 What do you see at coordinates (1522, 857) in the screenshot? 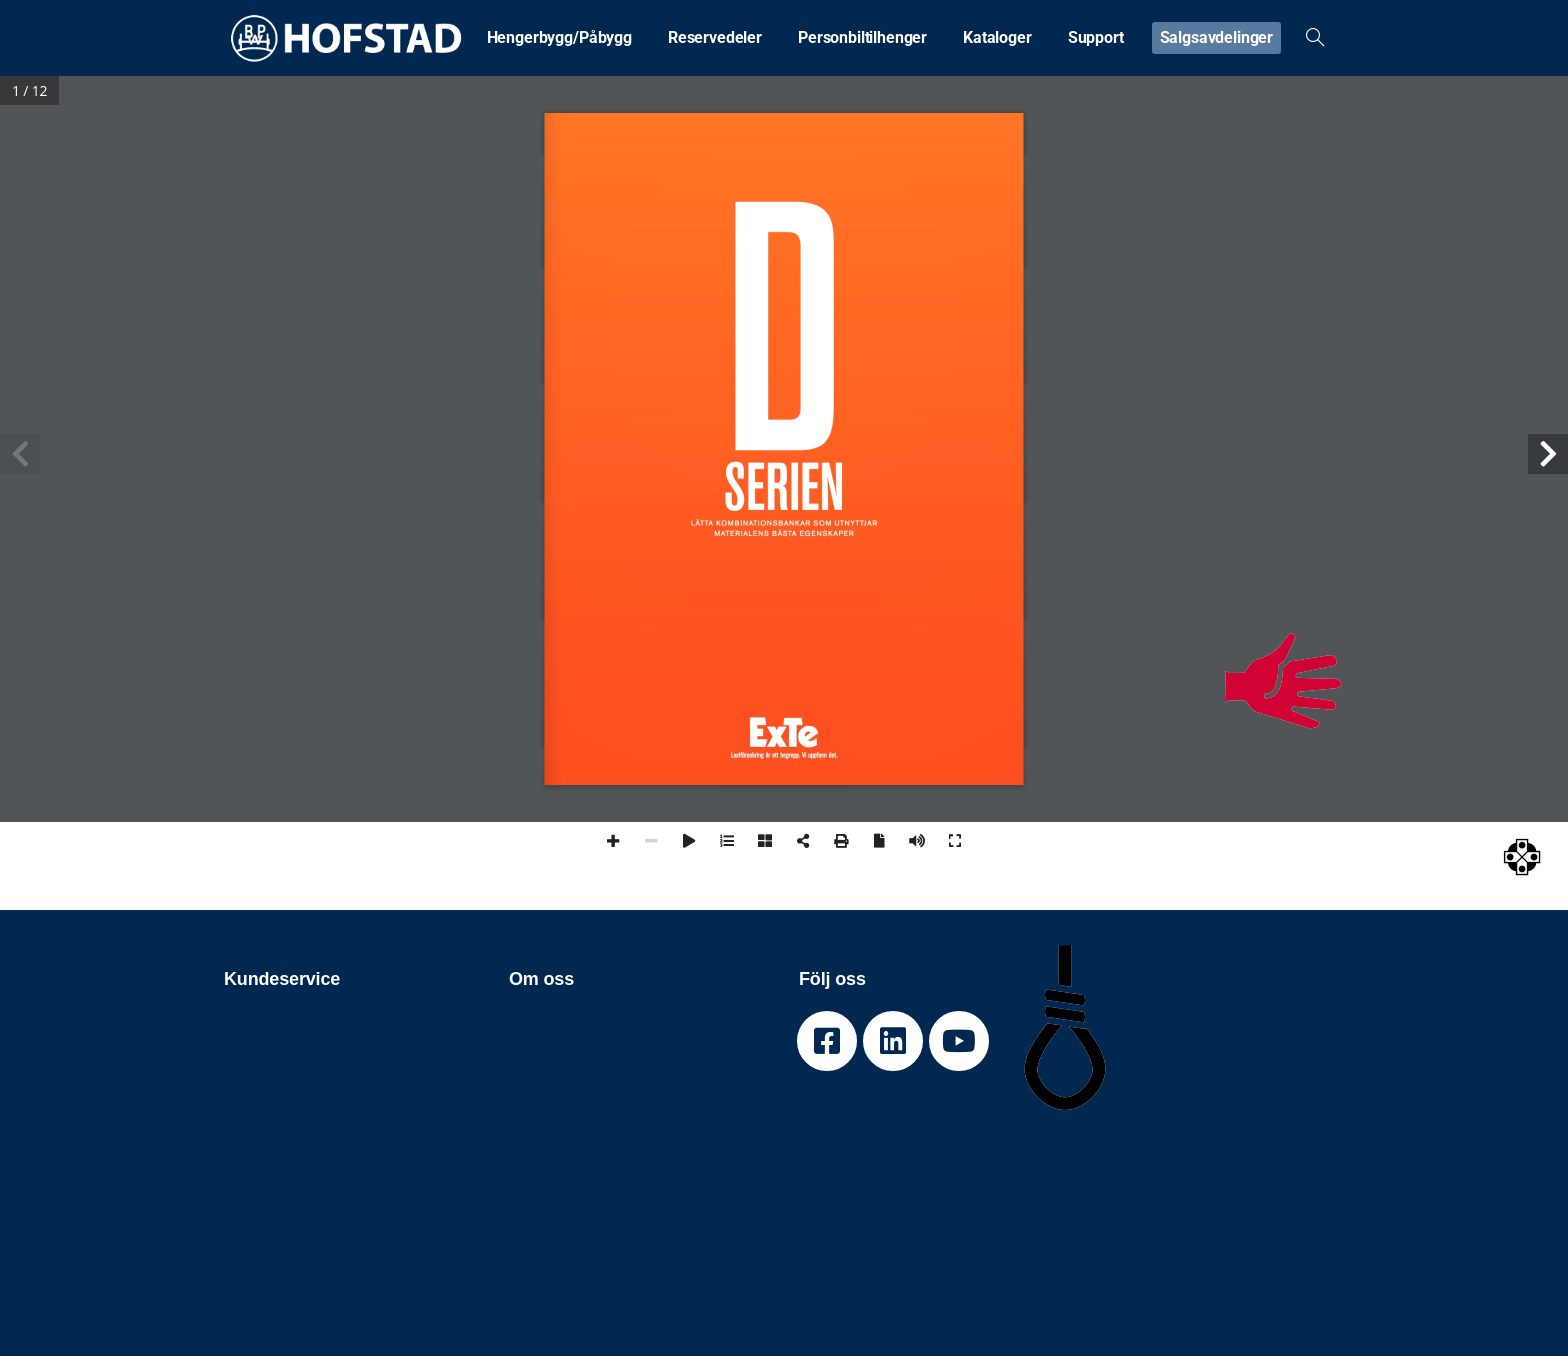
I see `access game controller settings` at bounding box center [1522, 857].